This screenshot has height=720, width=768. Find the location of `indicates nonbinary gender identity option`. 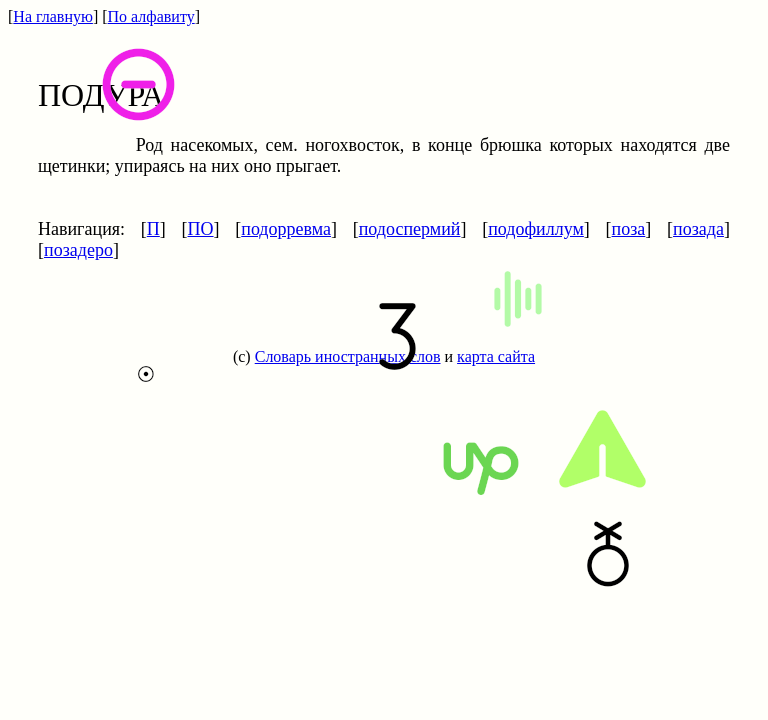

indicates nonbinary gender identity option is located at coordinates (608, 554).